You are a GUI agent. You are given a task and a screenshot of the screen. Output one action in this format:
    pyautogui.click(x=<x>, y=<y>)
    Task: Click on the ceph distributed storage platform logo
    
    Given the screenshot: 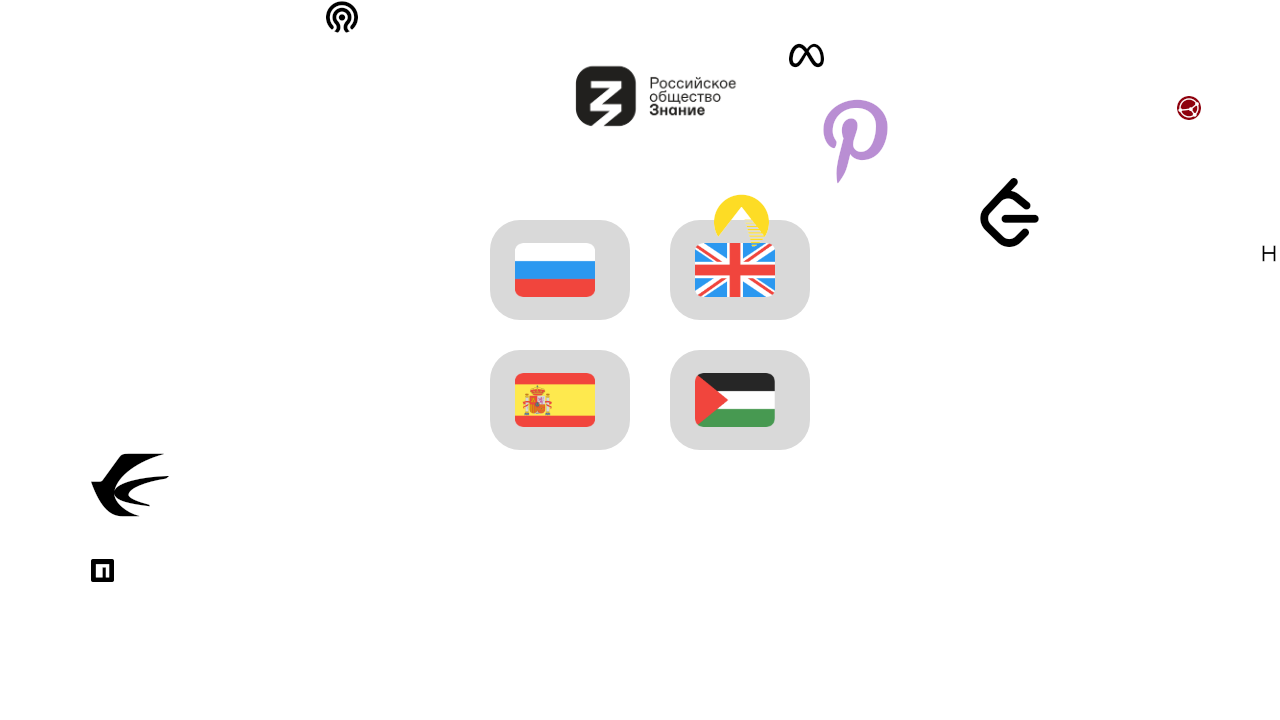 What is the action you would take?
    pyautogui.click(x=342, y=17)
    